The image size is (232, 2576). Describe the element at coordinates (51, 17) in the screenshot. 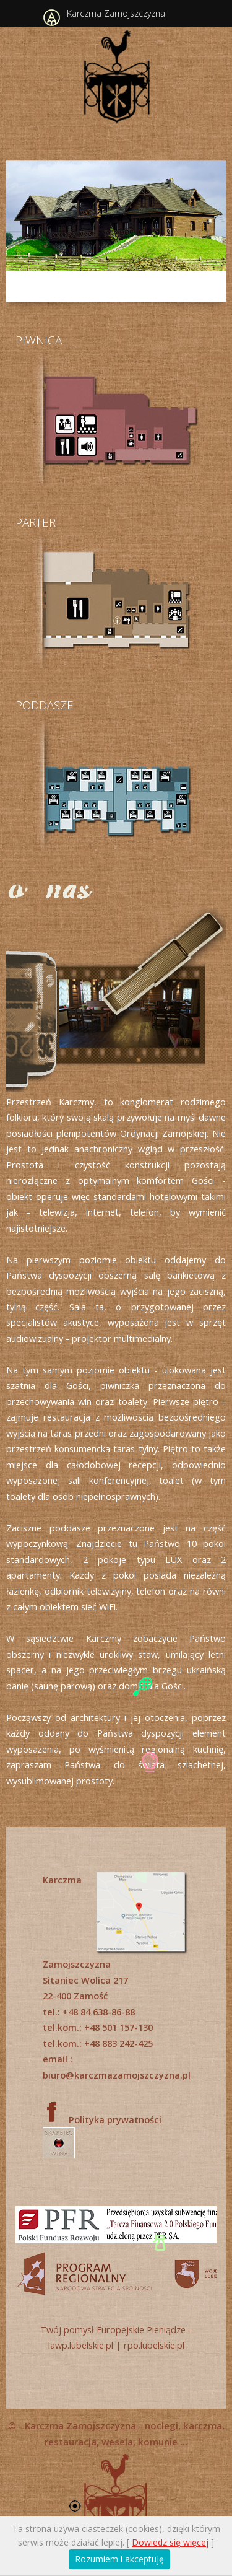

I see `edit your profile` at that location.